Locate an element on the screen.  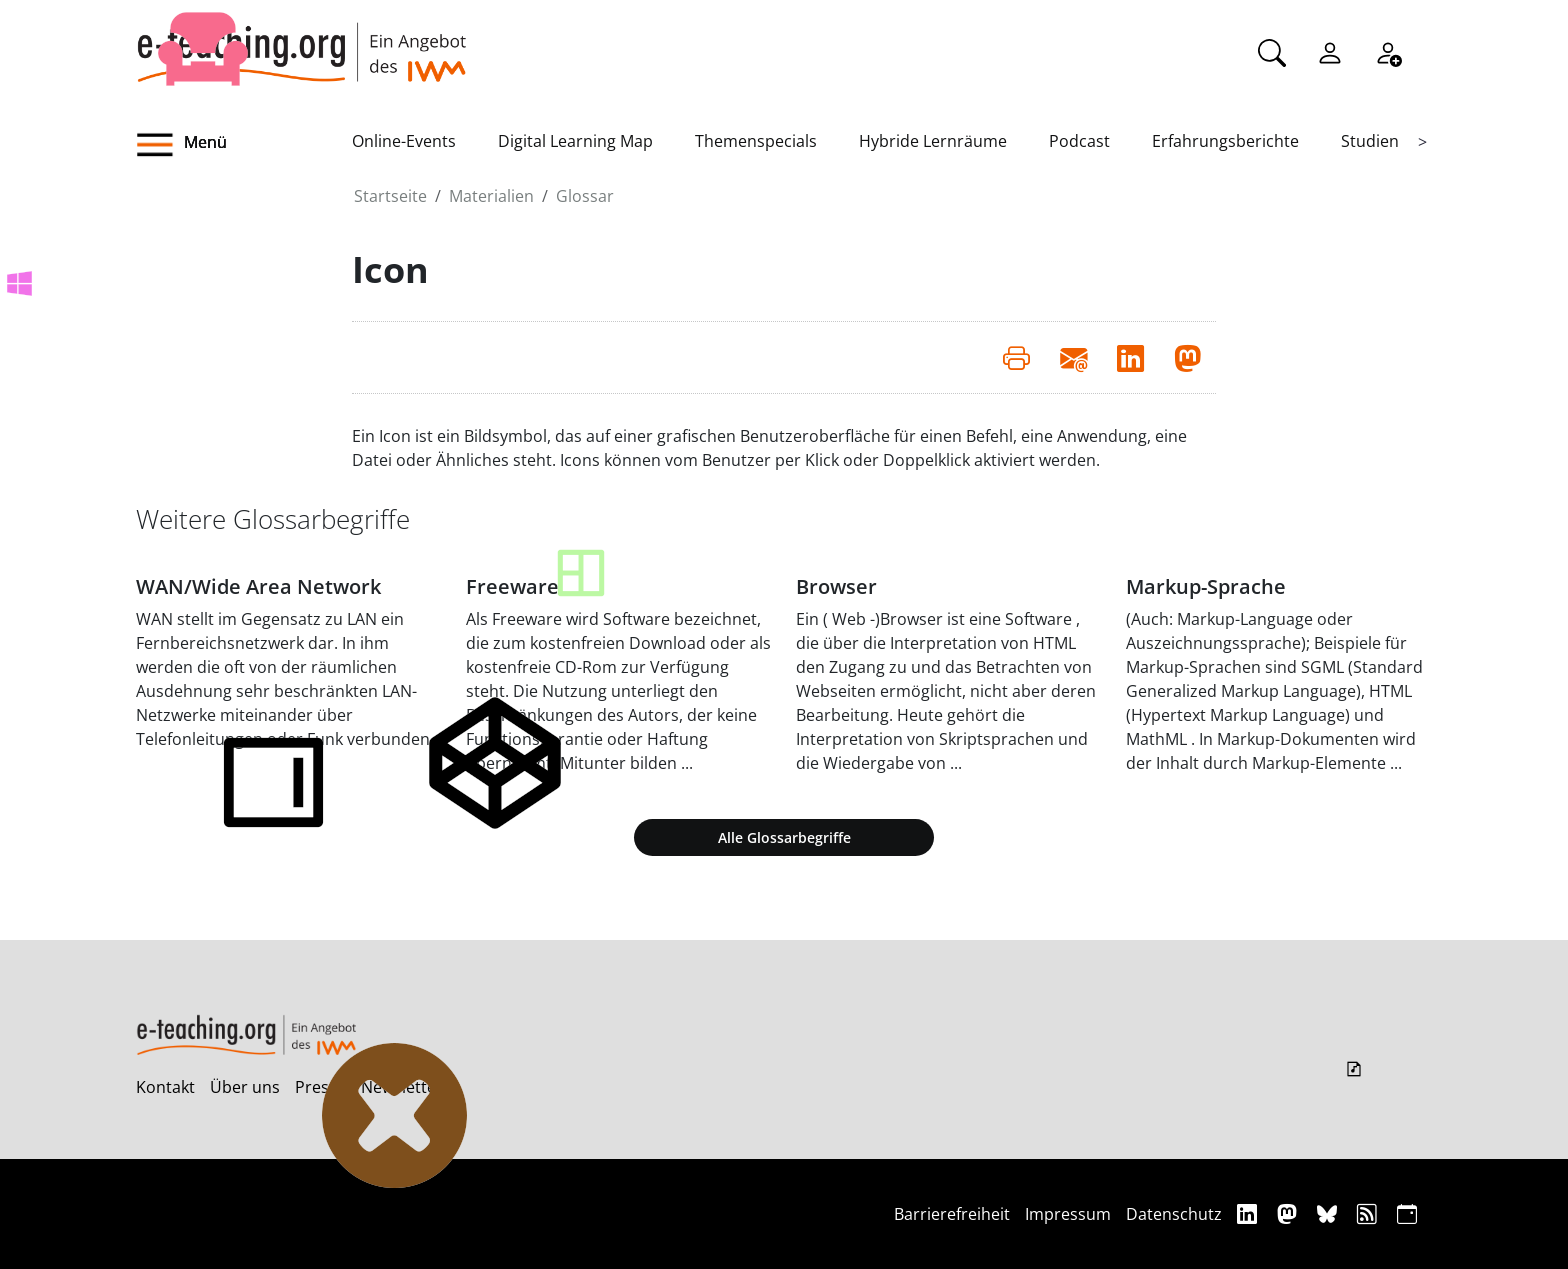
open Windows application or settings is located at coordinates (19, 283).